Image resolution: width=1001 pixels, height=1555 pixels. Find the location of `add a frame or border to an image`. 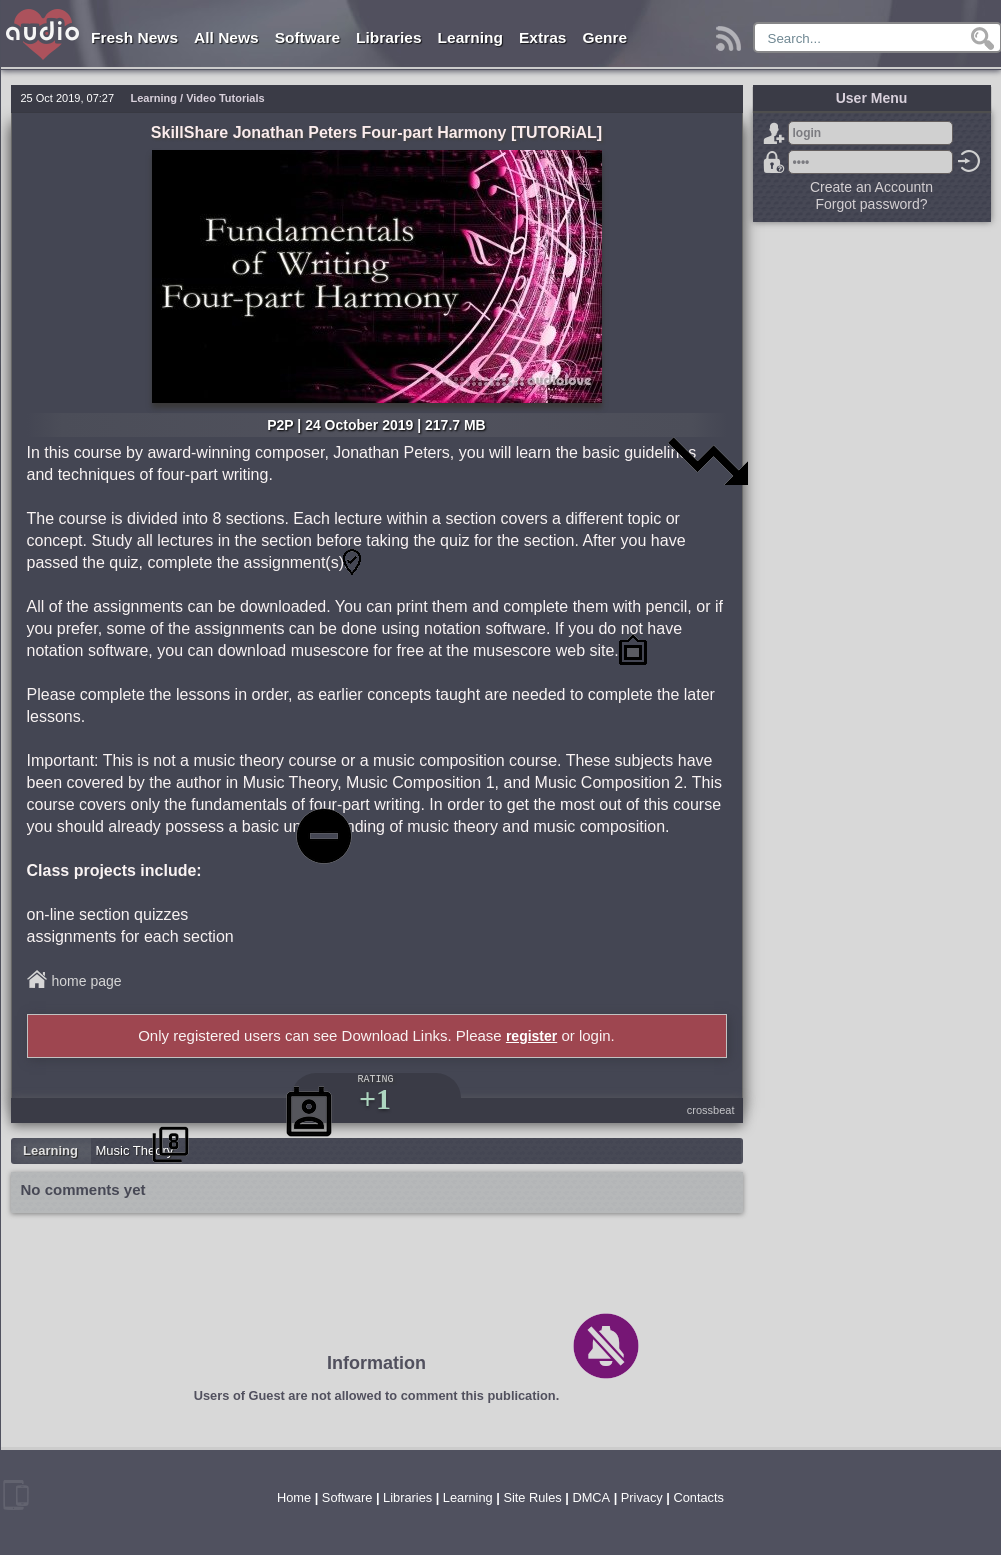

add a frame or border to an image is located at coordinates (633, 651).